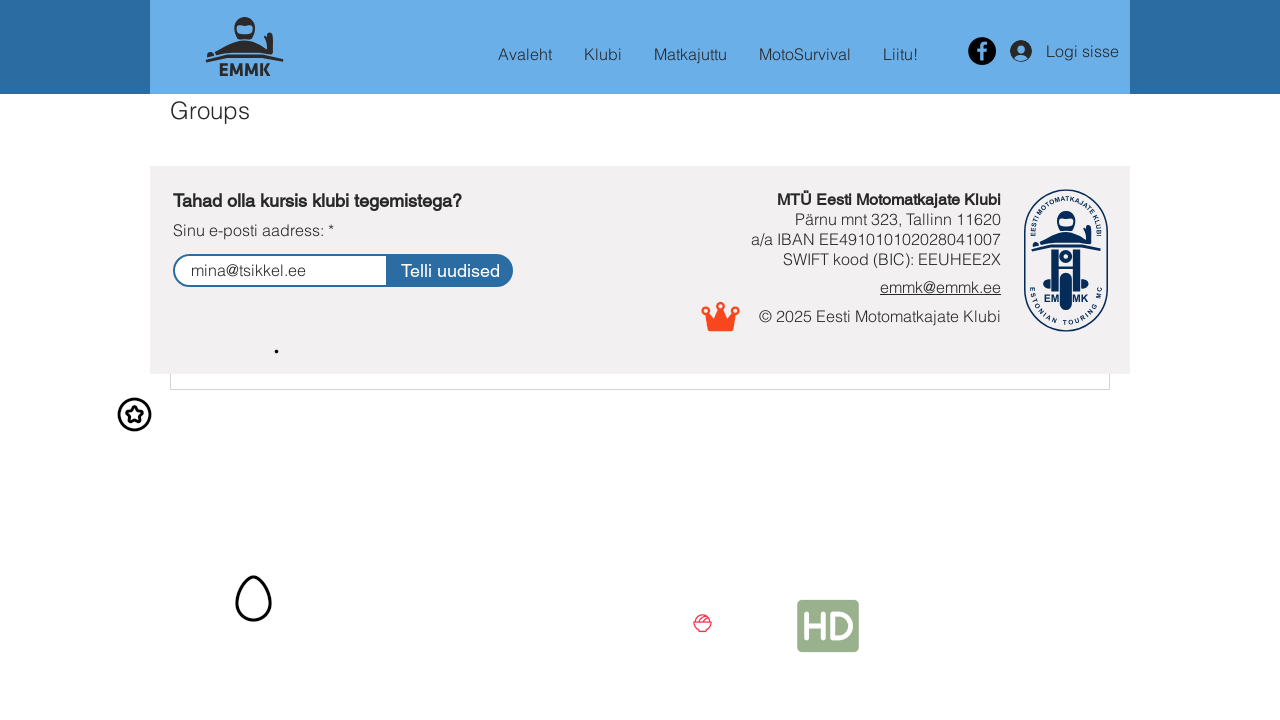 The width and height of the screenshot is (1280, 720). Describe the element at coordinates (702, 623) in the screenshot. I see `view food or meal options` at that location.